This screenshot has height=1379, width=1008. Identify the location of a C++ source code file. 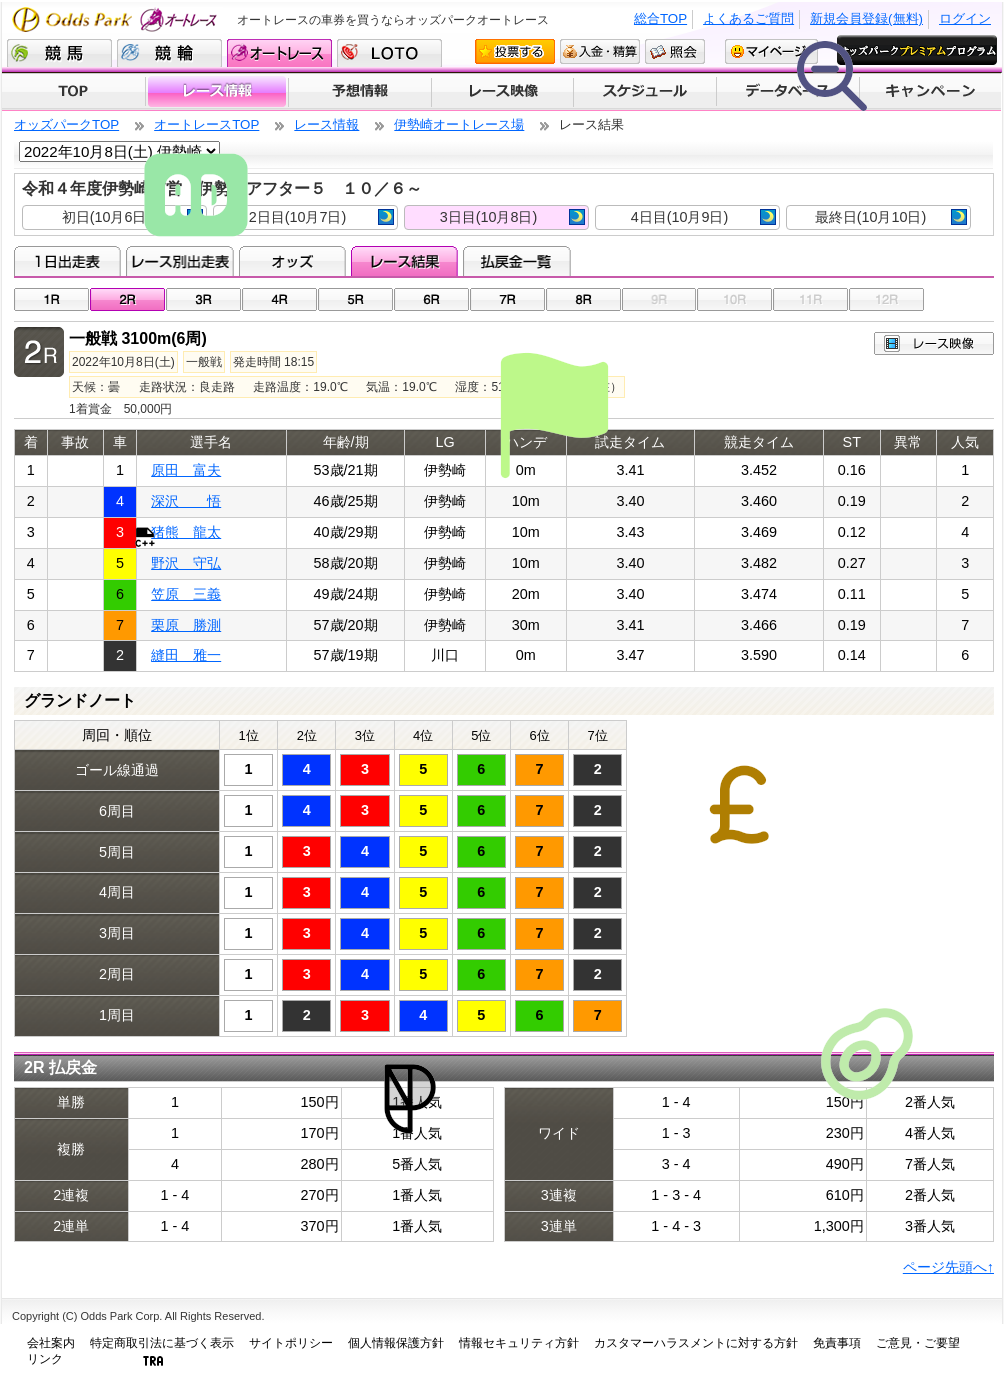
(145, 538).